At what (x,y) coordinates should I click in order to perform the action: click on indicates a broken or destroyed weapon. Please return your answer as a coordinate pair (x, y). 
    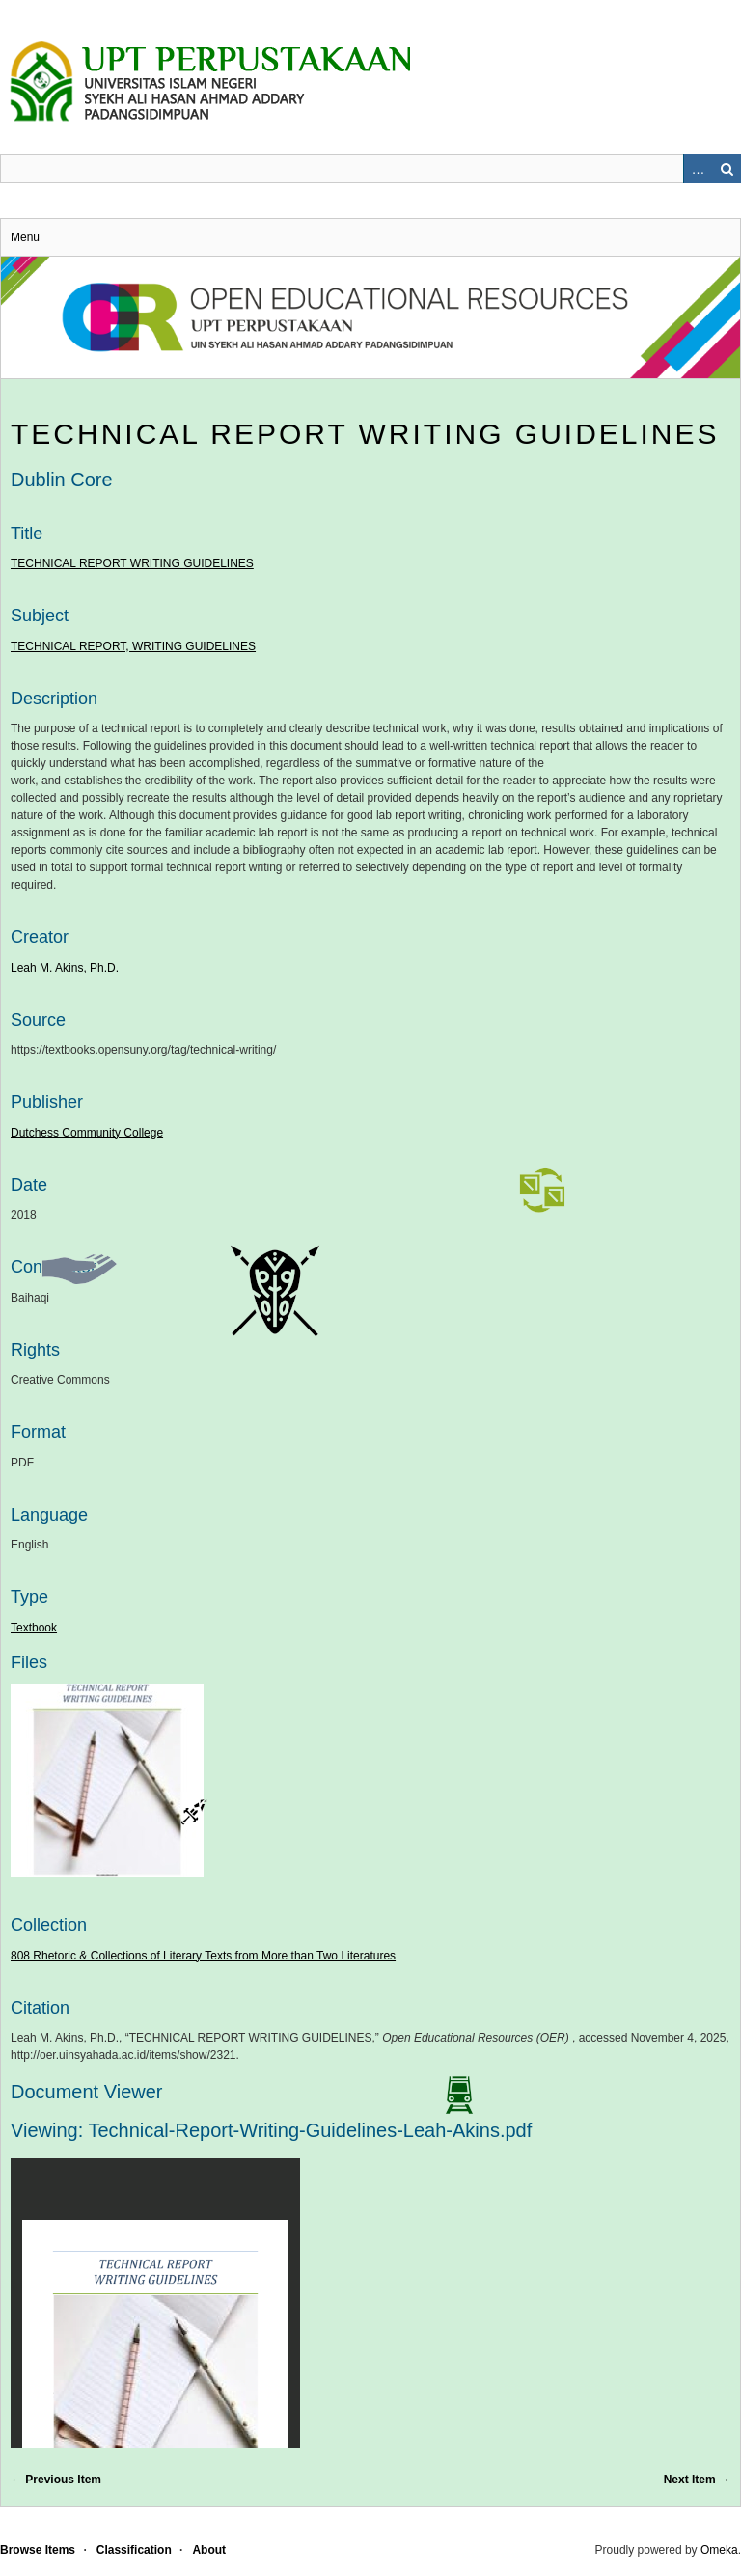
    Looking at the image, I should click on (193, 1812).